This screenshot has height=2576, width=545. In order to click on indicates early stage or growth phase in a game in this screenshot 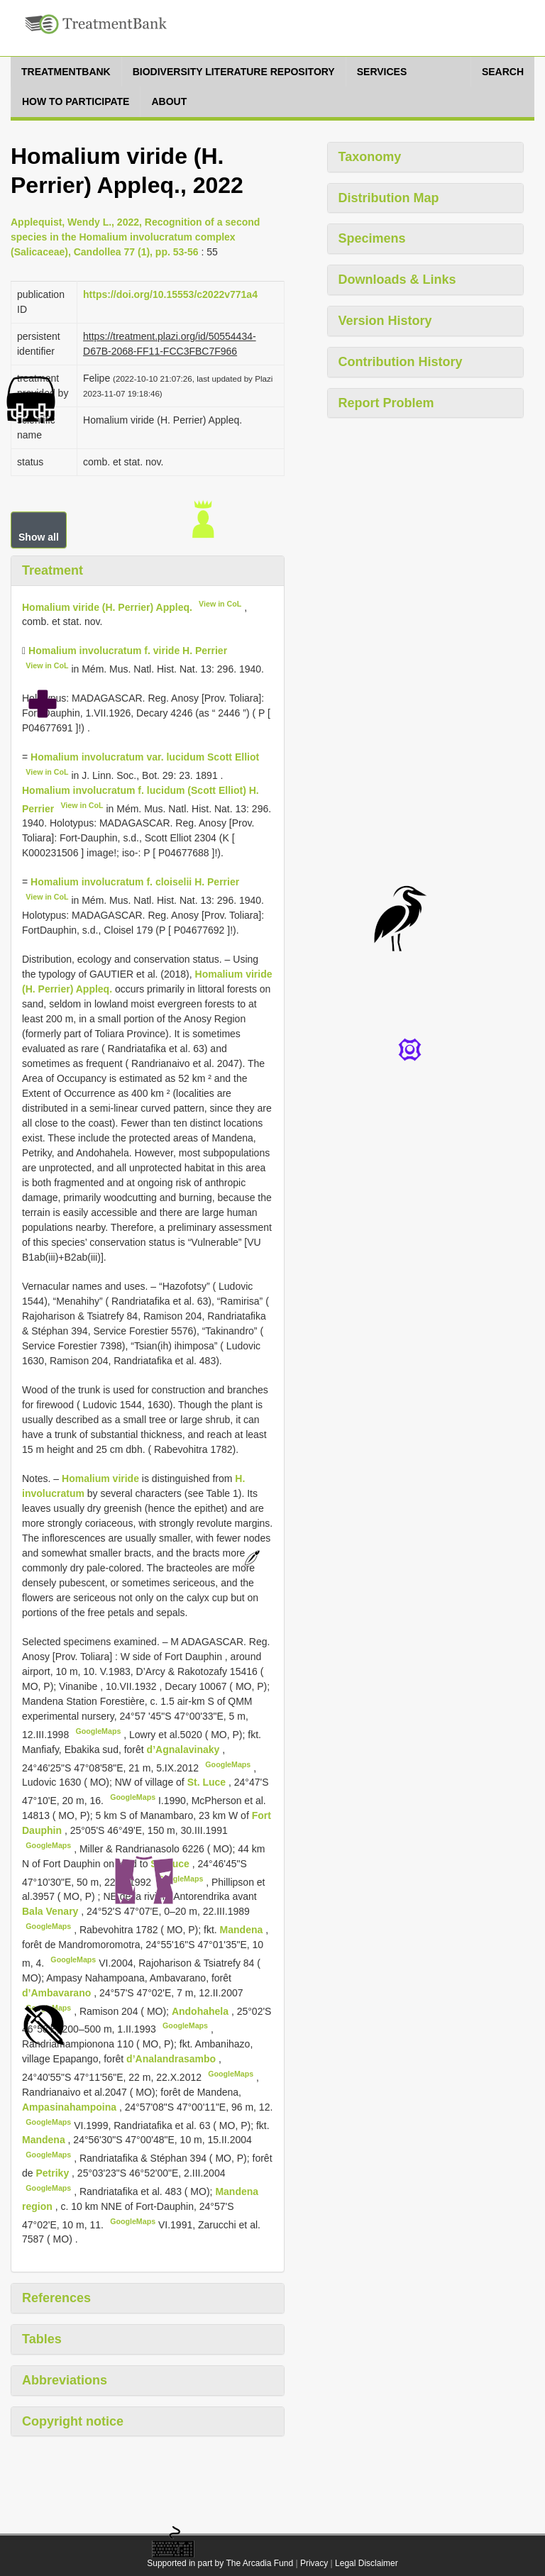, I will do `click(252, 1557)`.